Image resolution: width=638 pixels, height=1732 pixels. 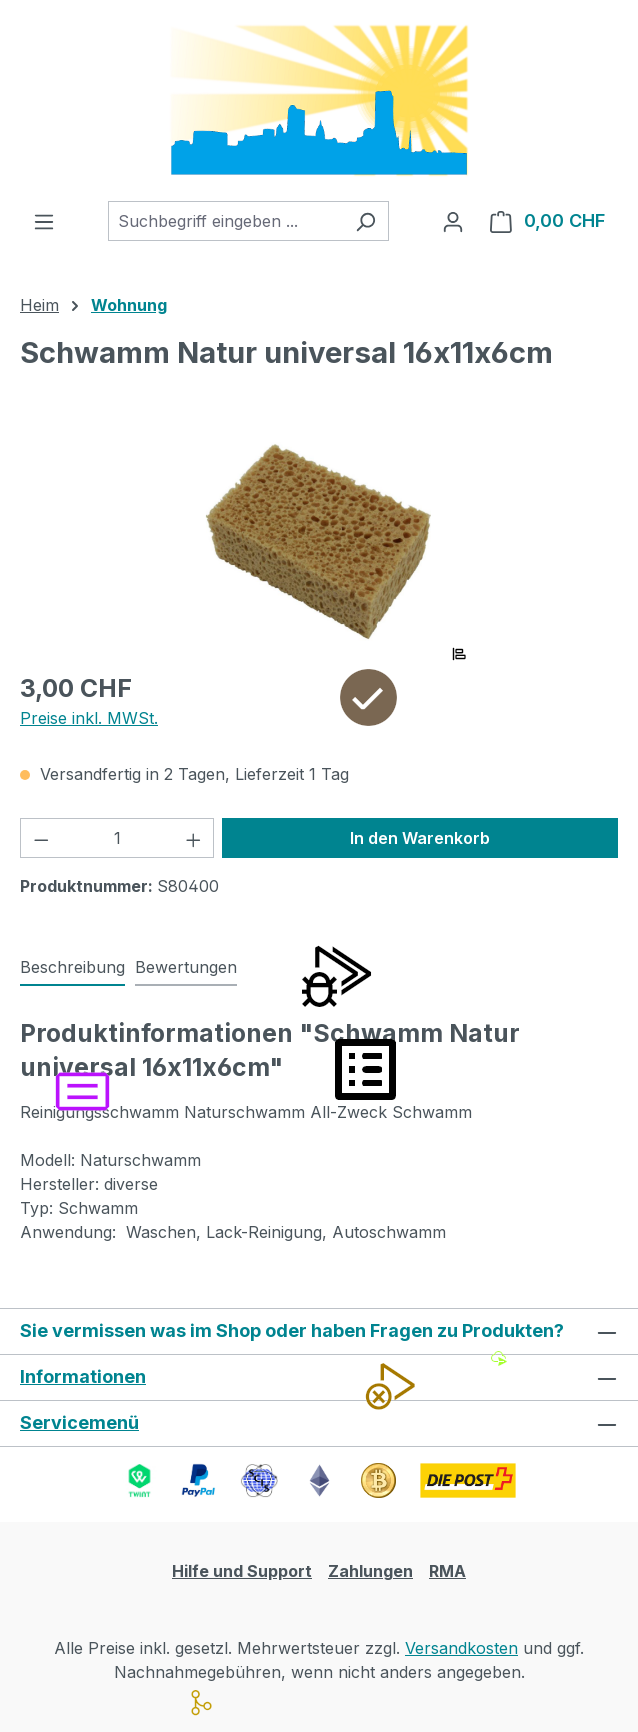 I want to click on run with errors detected, so click(x=391, y=1384).